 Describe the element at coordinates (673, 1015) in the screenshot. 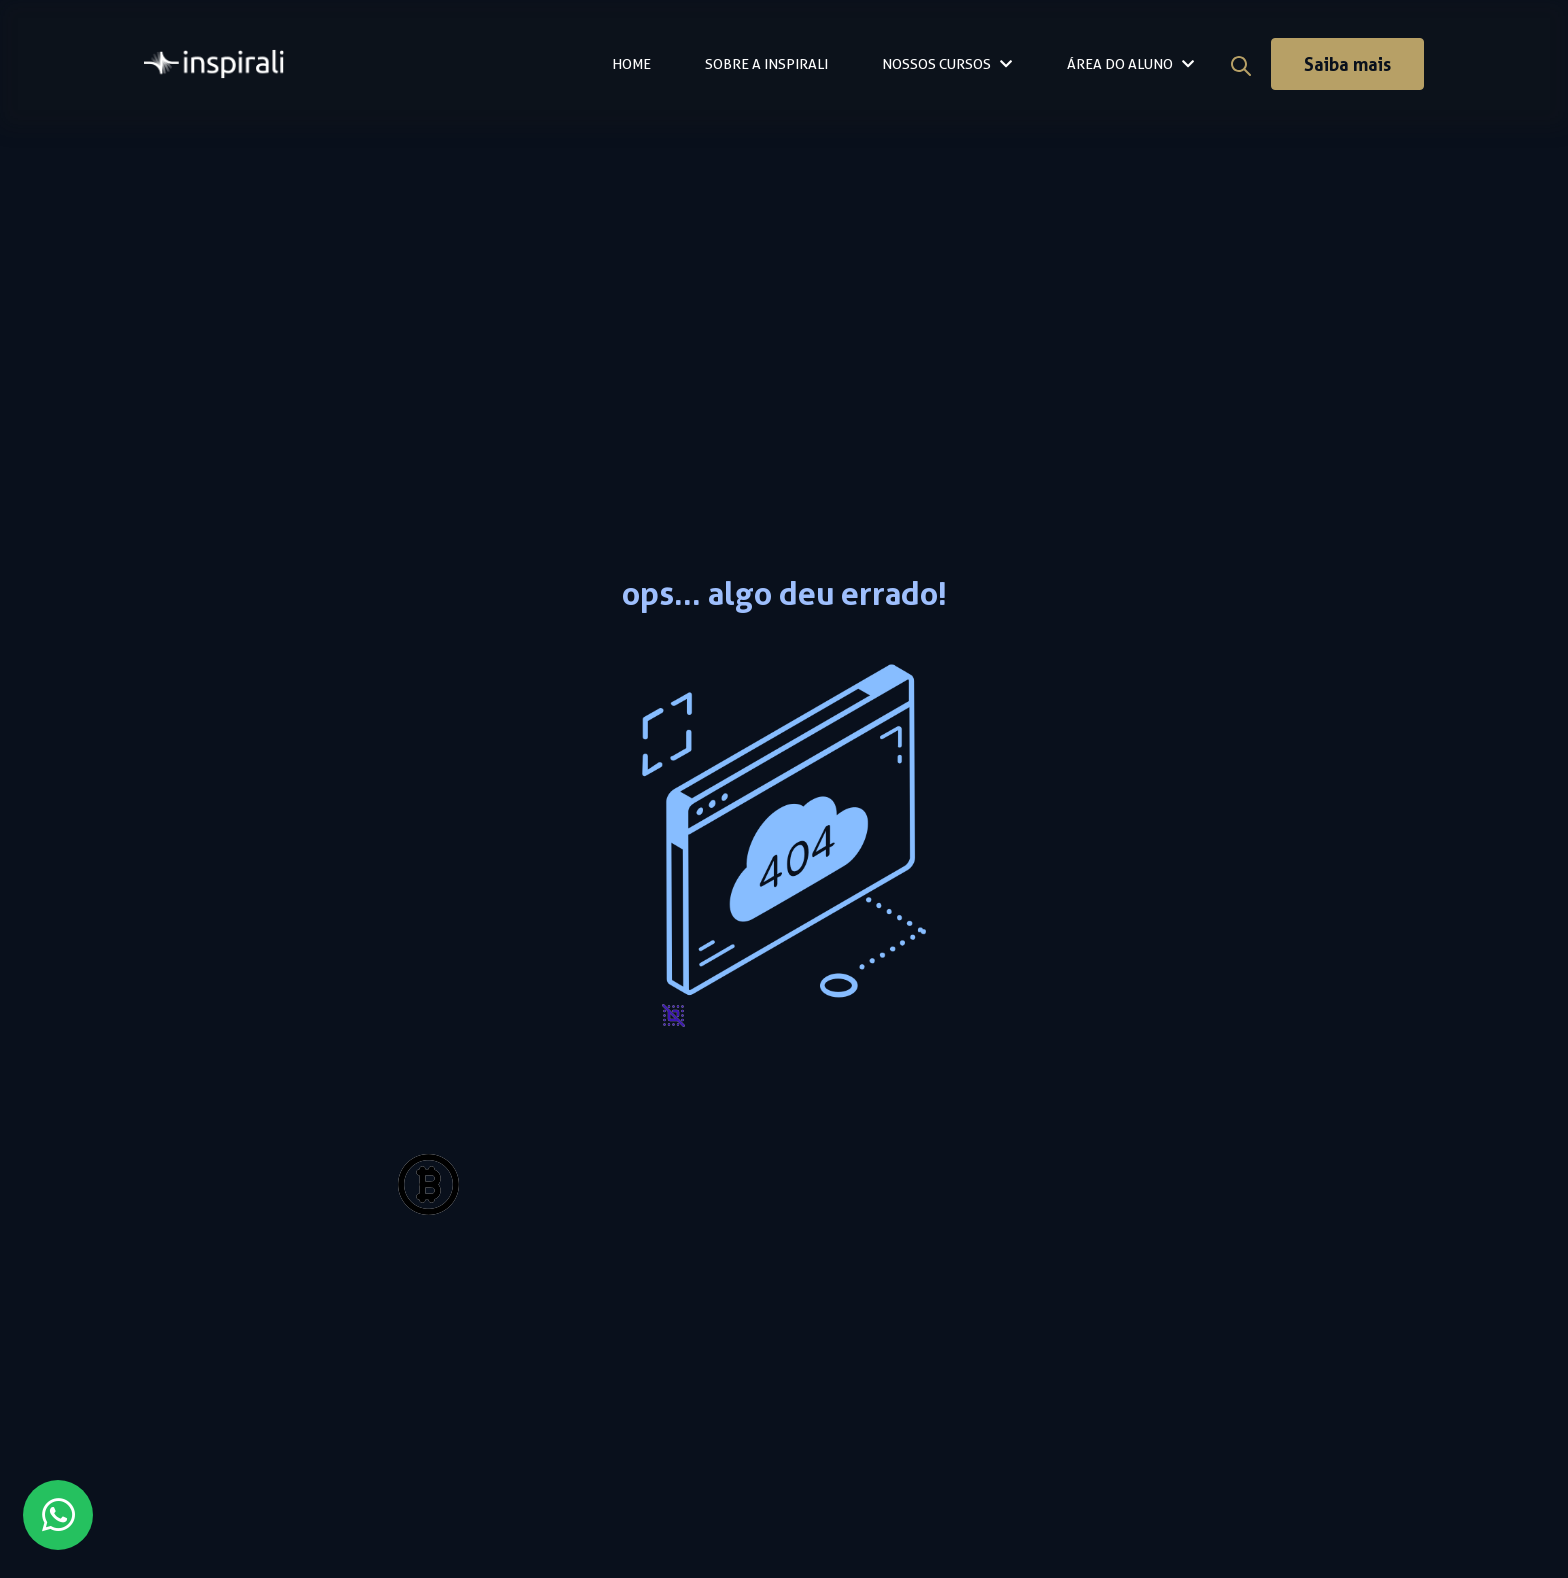

I see `deselect all items` at that location.